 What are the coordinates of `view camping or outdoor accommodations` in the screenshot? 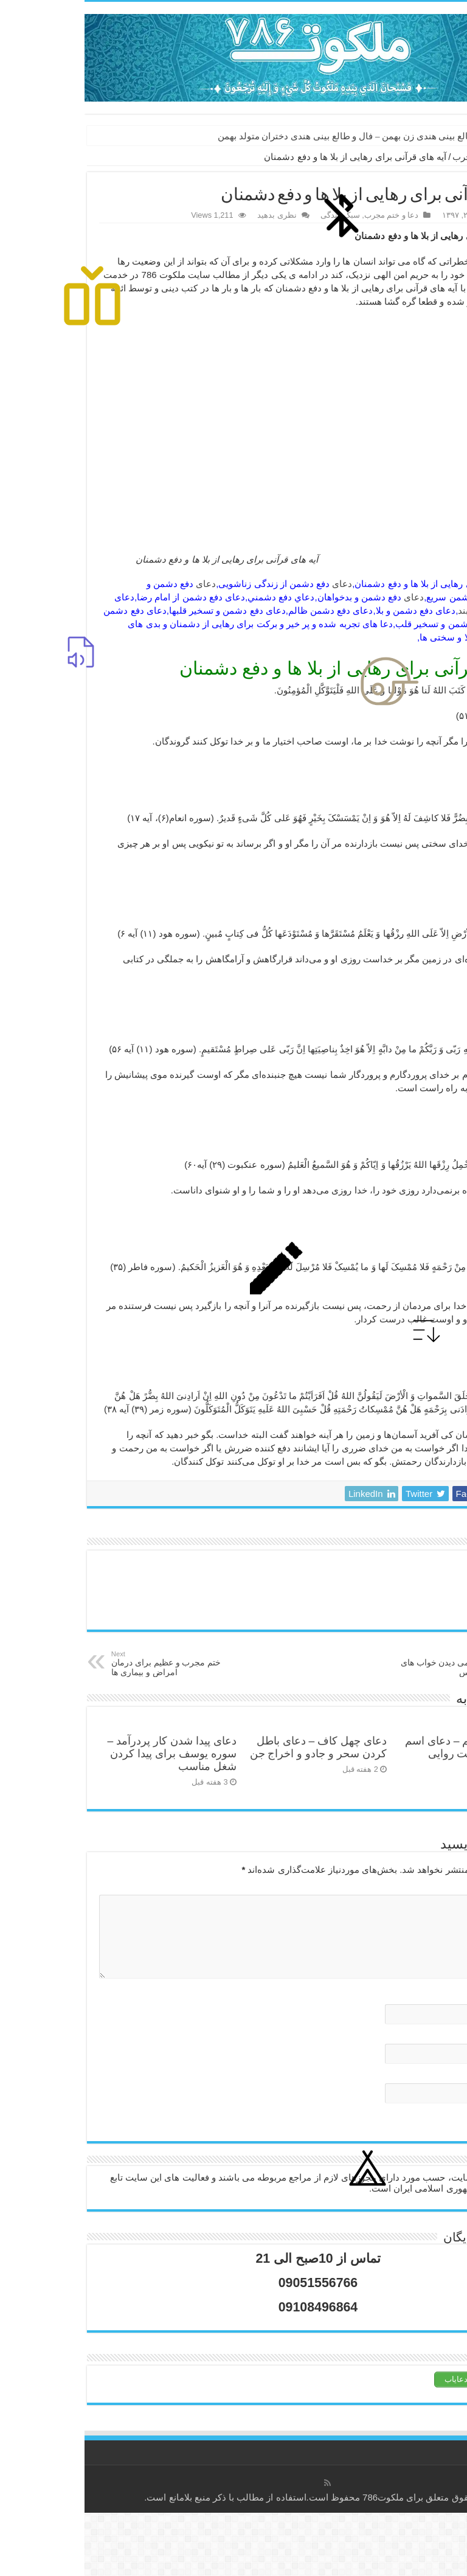 It's located at (367, 2170).